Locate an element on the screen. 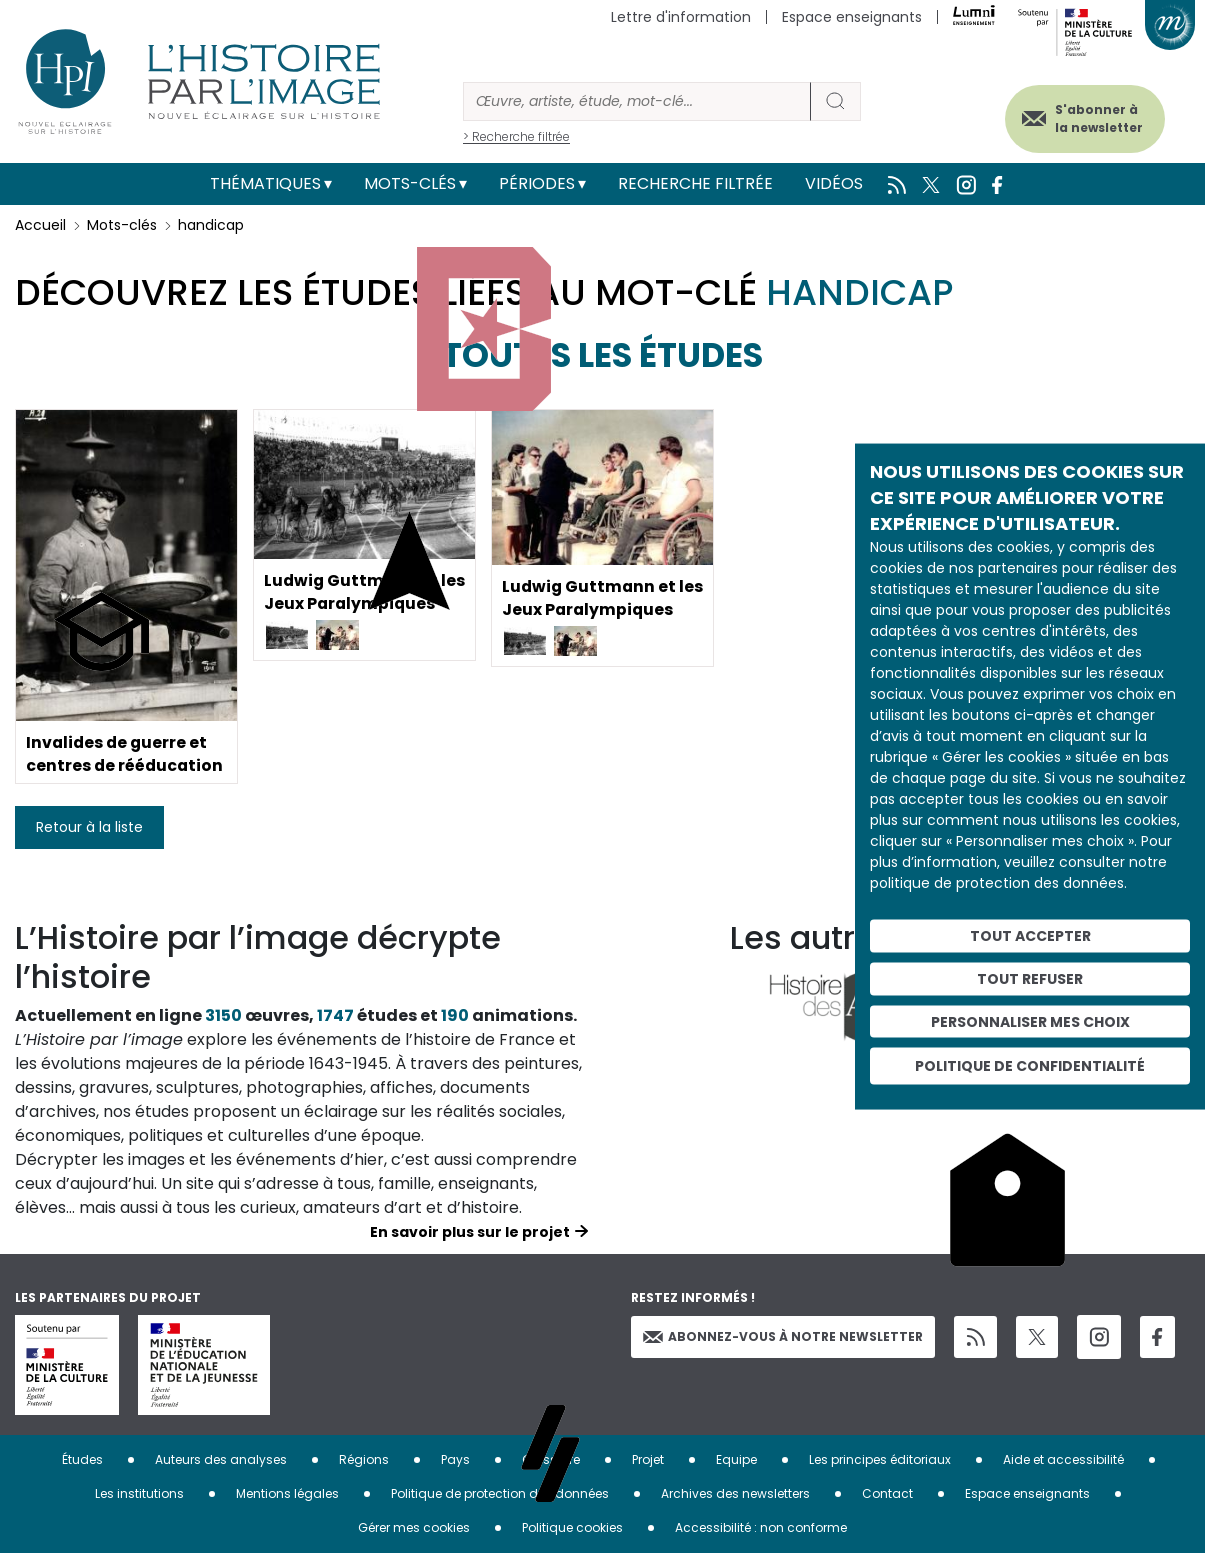 This screenshot has width=1205, height=1553. radar app logo is located at coordinates (409, 560).